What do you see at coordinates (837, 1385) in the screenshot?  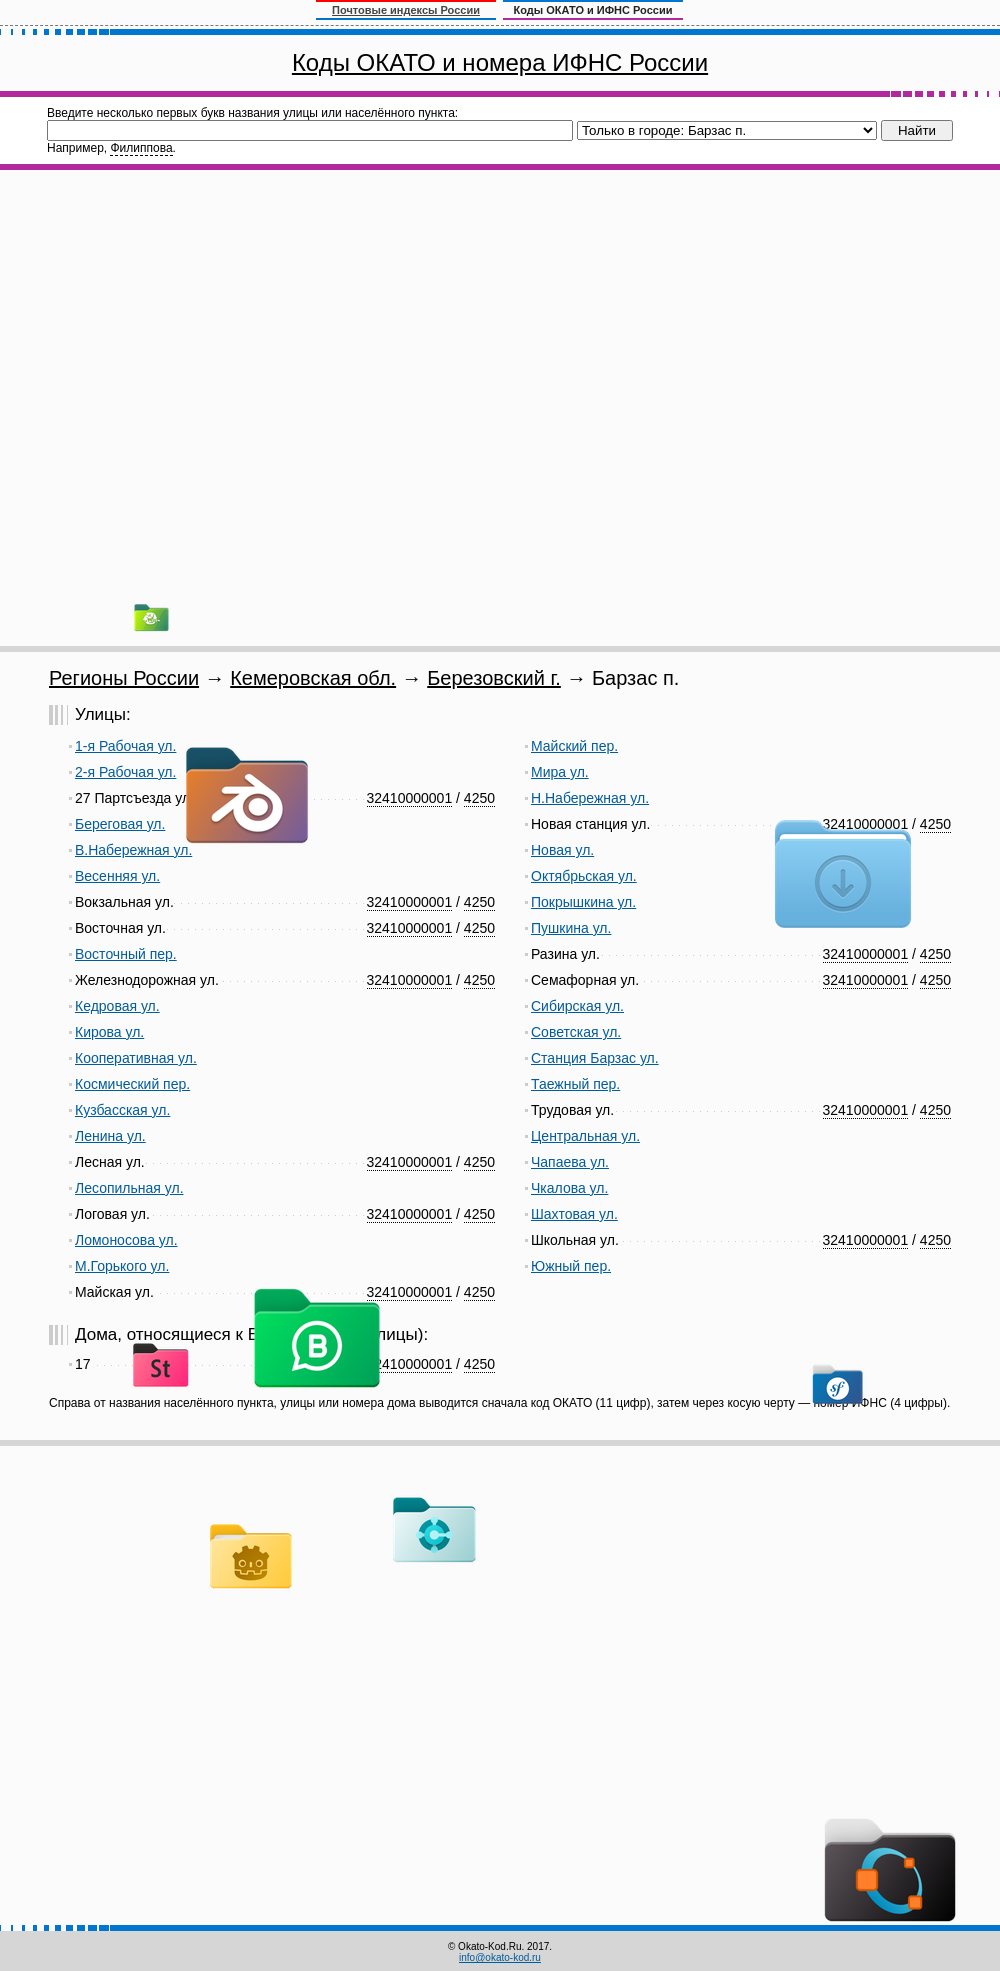 I see `folder containing symfony framework project files` at bounding box center [837, 1385].